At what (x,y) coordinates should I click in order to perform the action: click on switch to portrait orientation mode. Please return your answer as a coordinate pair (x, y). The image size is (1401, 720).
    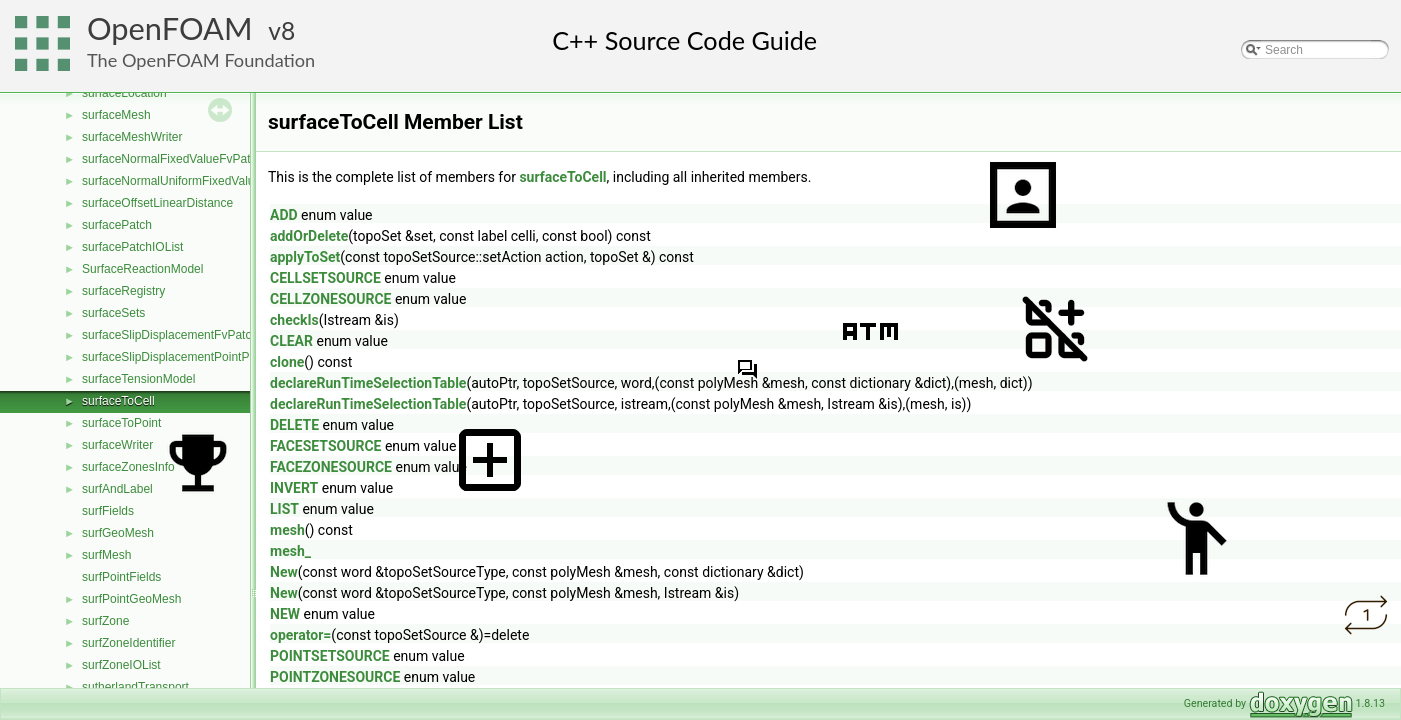
    Looking at the image, I should click on (1023, 195).